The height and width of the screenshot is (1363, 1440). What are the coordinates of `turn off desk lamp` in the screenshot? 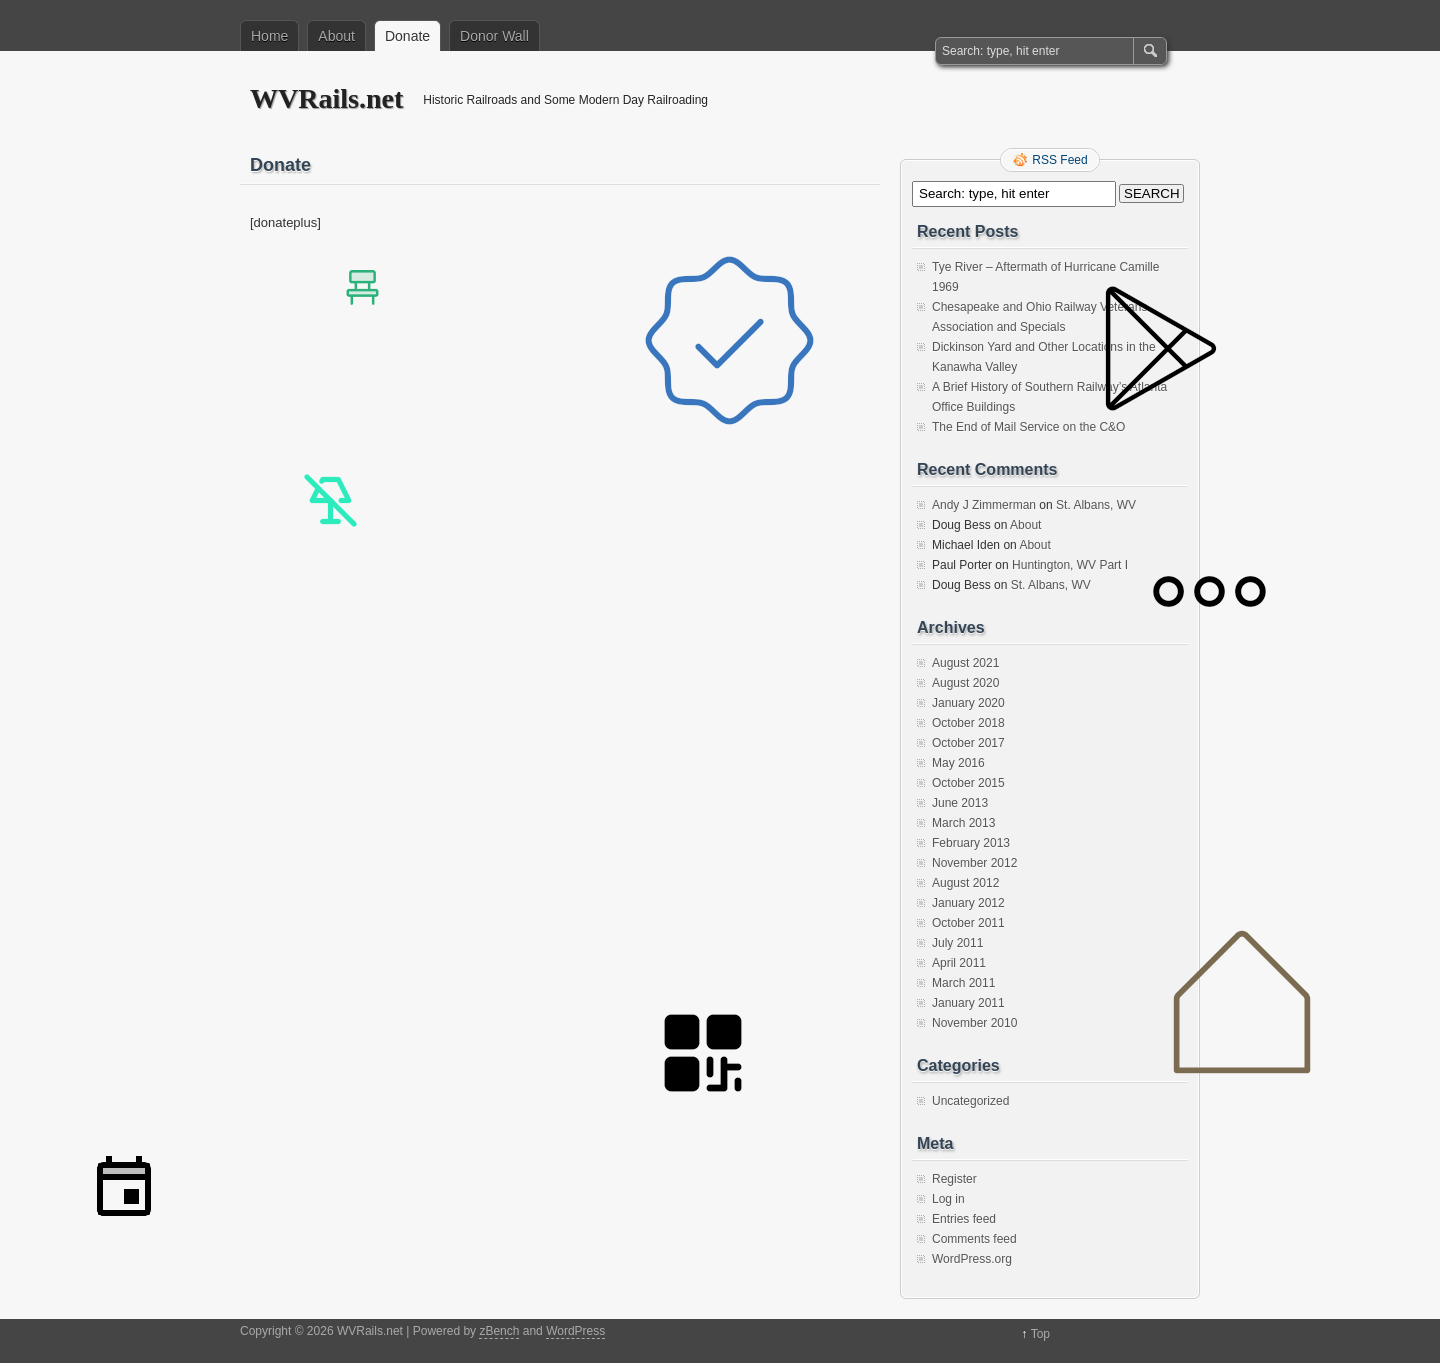 It's located at (330, 500).